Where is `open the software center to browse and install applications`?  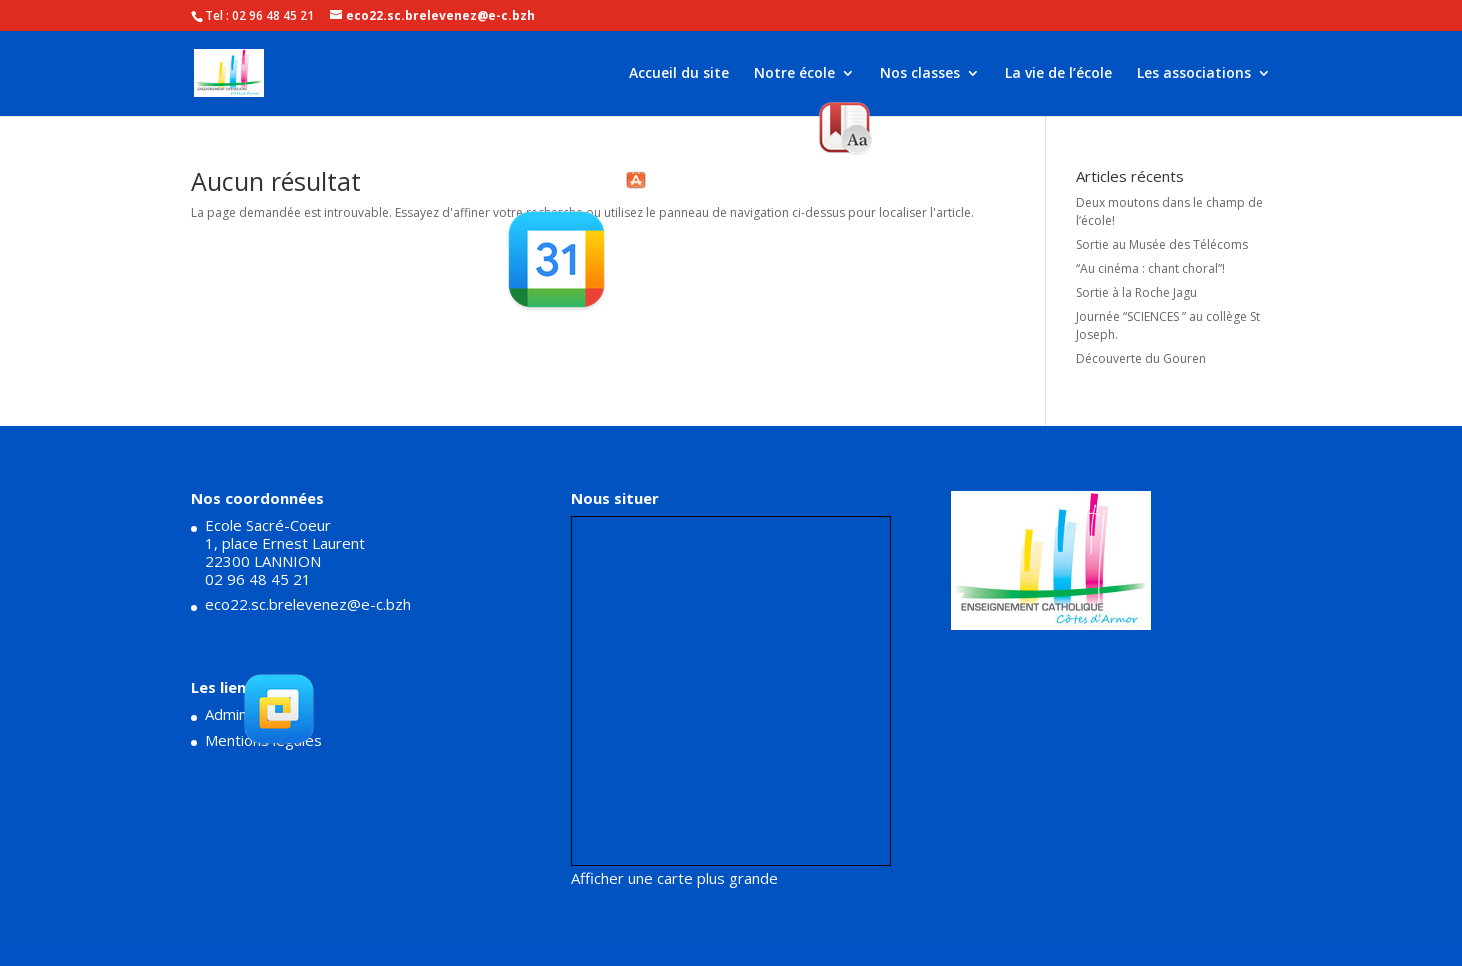
open the software center to browse and install applications is located at coordinates (636, 180).